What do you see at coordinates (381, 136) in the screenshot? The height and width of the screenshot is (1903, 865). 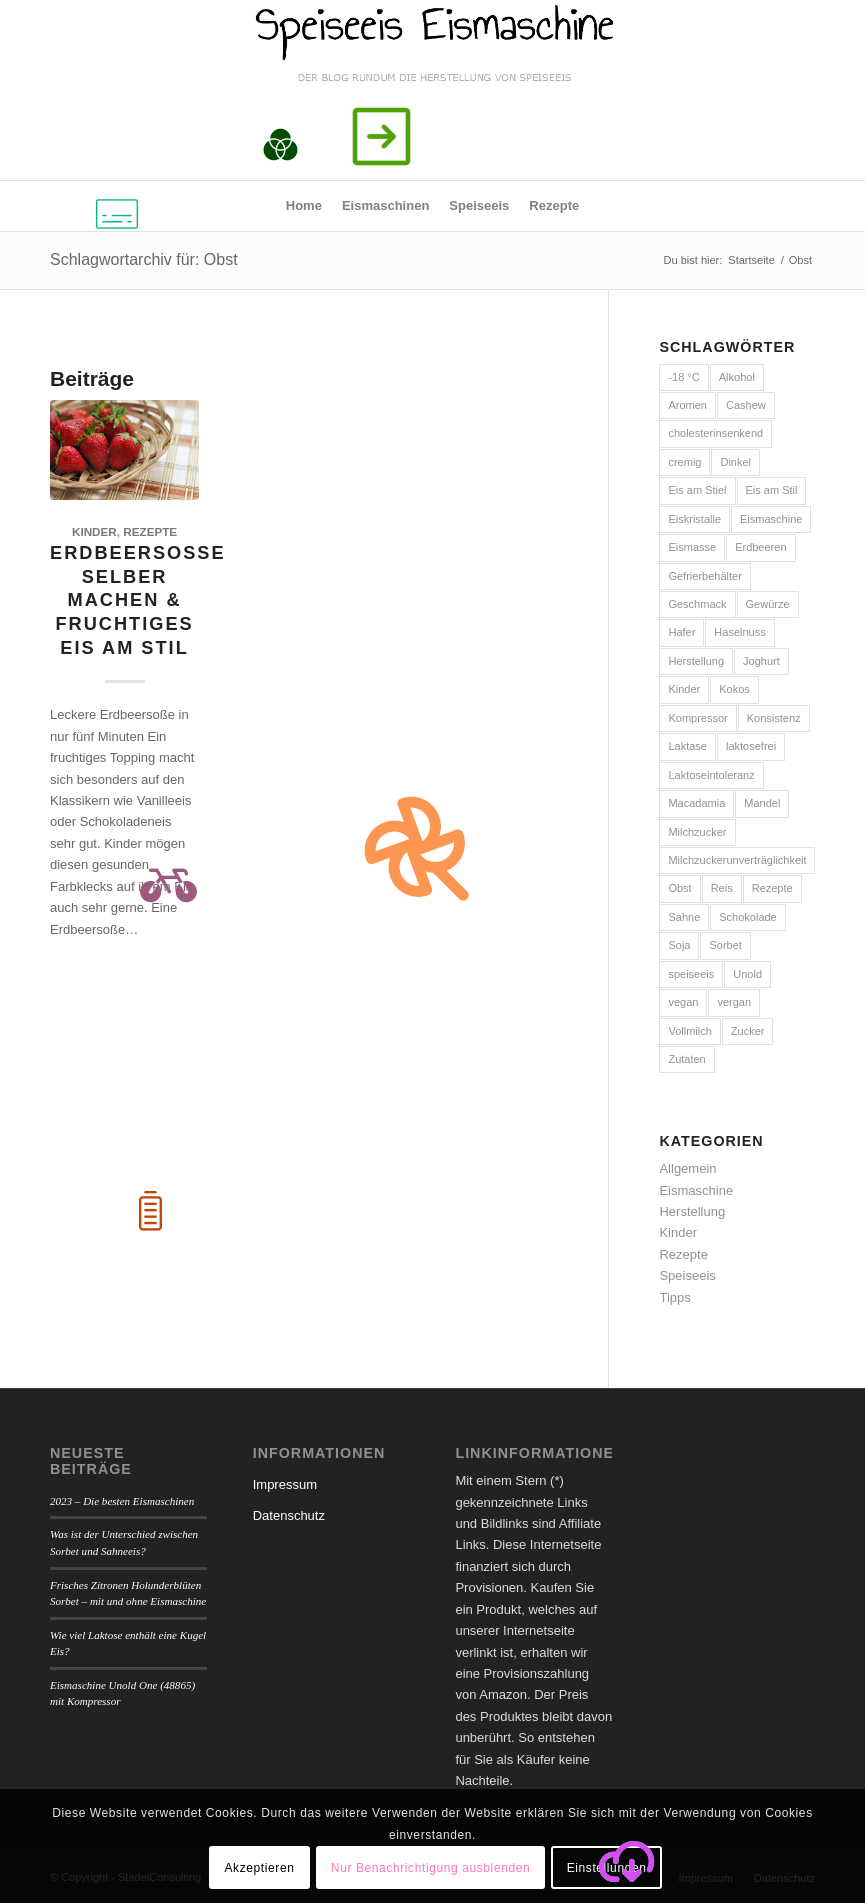 I see `navigate to the next page or section` at bounding box center [381, 136].